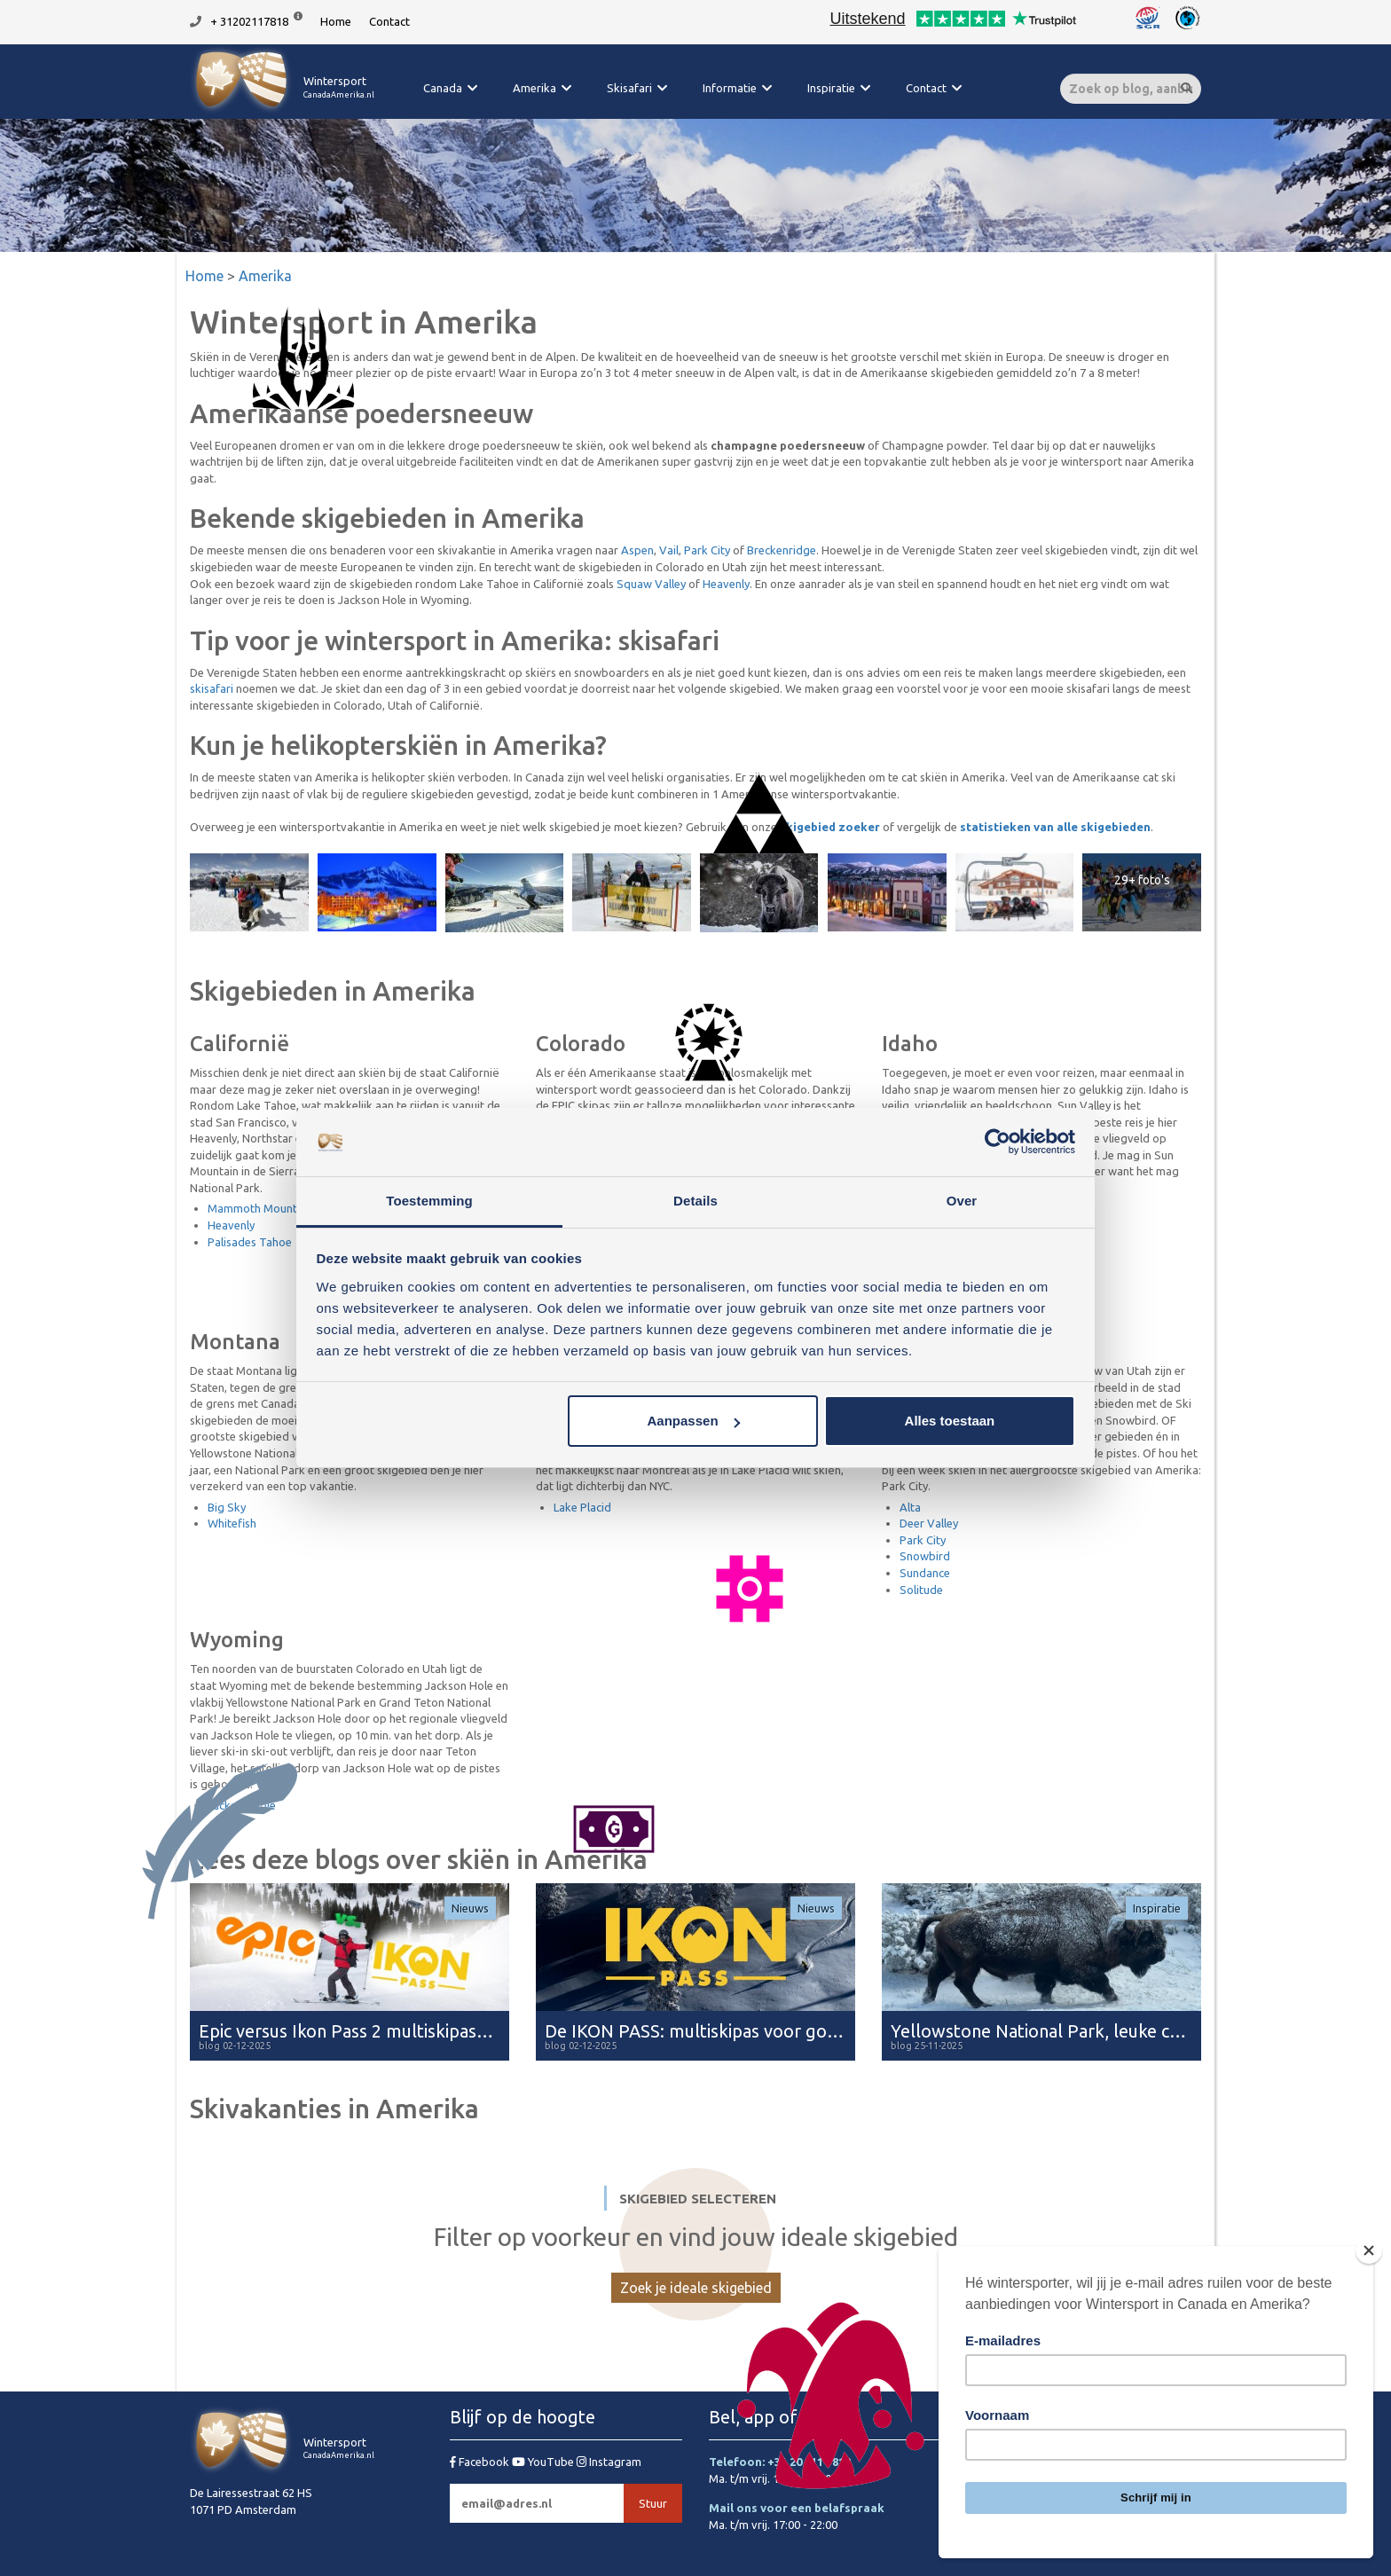  I want to click on settings or configuration menu, so click(750, 1589).